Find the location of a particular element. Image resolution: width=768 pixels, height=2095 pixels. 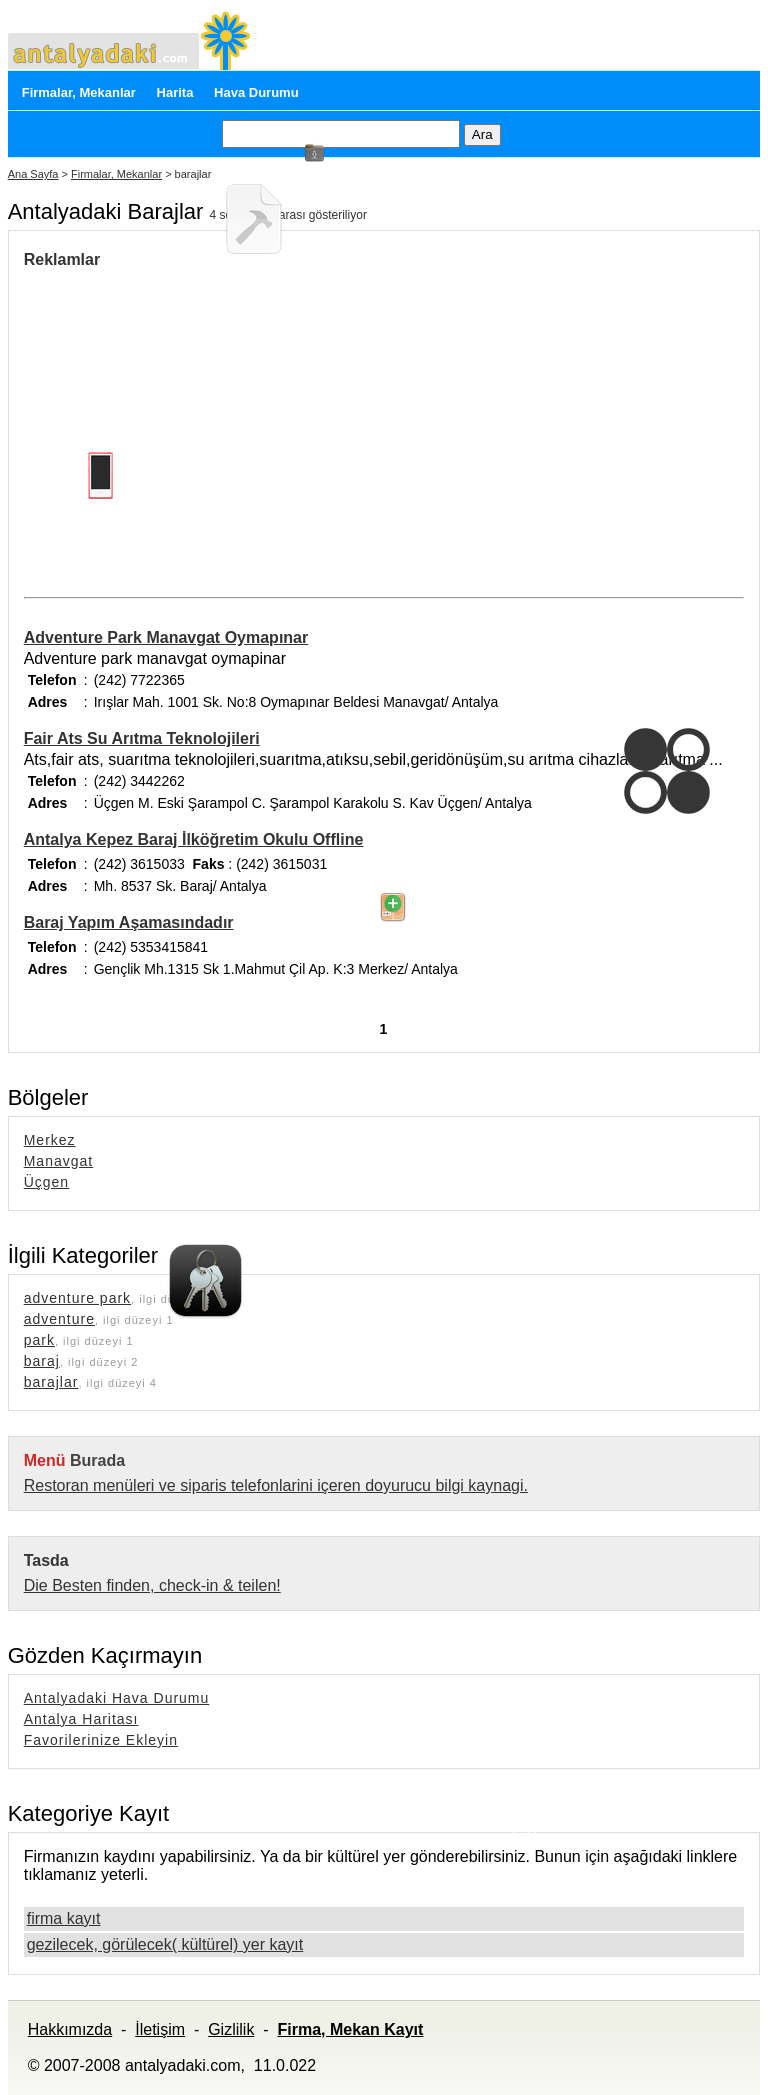

access your downloads folder is located at coordinates (314, 152).